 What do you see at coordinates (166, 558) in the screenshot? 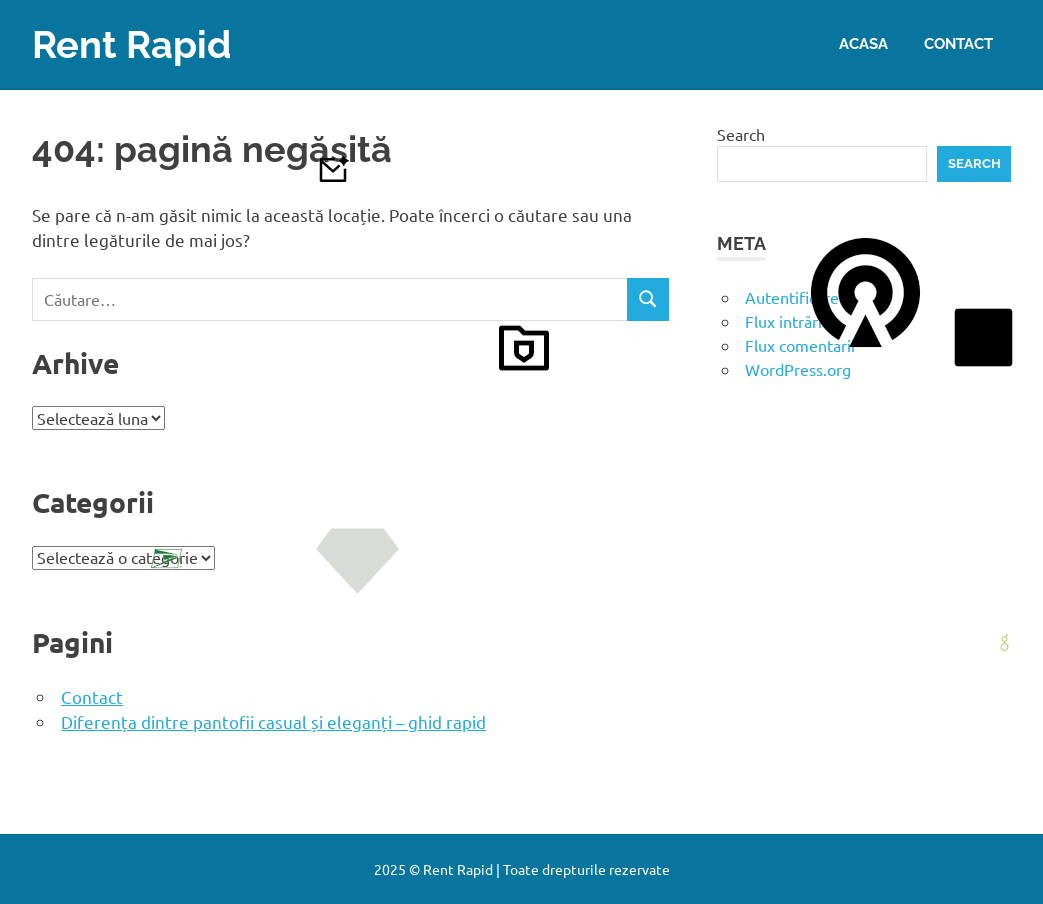
I see `access USPS shipping and tracking services` at bounding box center [166, 558].